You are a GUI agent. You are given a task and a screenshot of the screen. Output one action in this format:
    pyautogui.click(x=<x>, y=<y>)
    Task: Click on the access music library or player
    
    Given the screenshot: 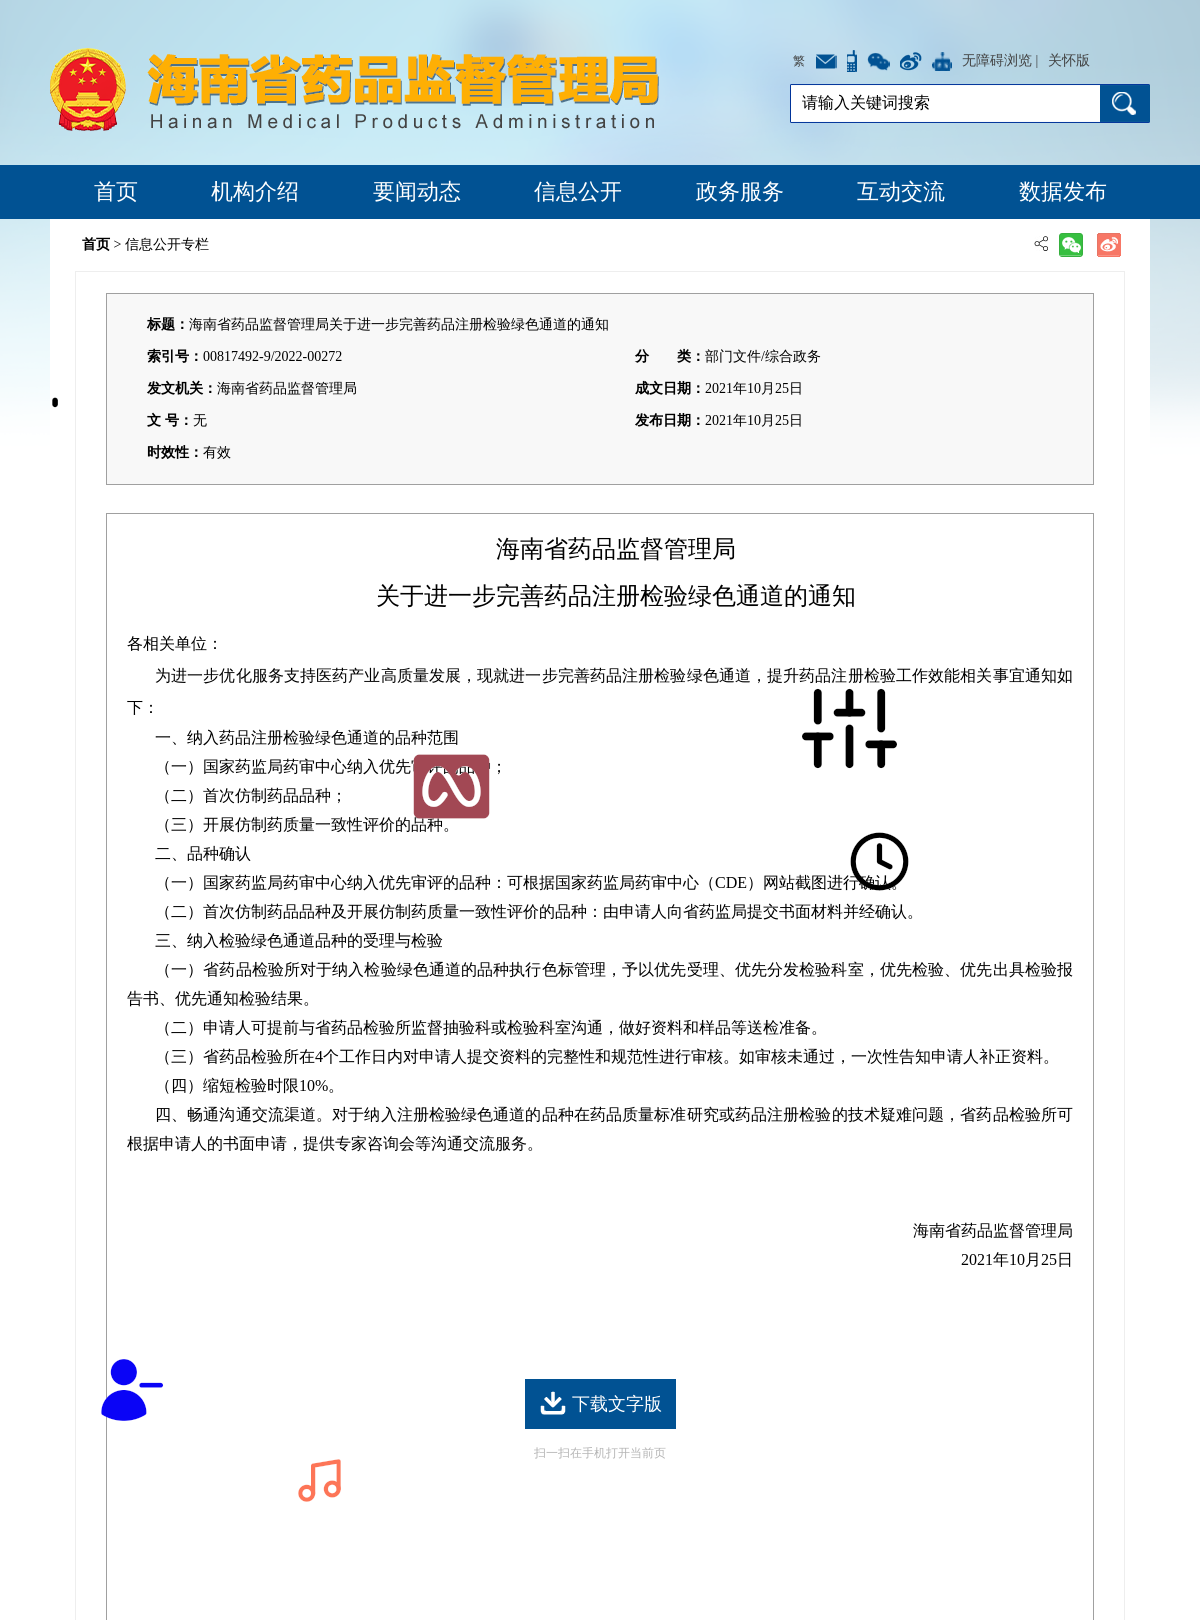 What is the action you would take?
    pyautogui.click(x=319, y=1480)
    